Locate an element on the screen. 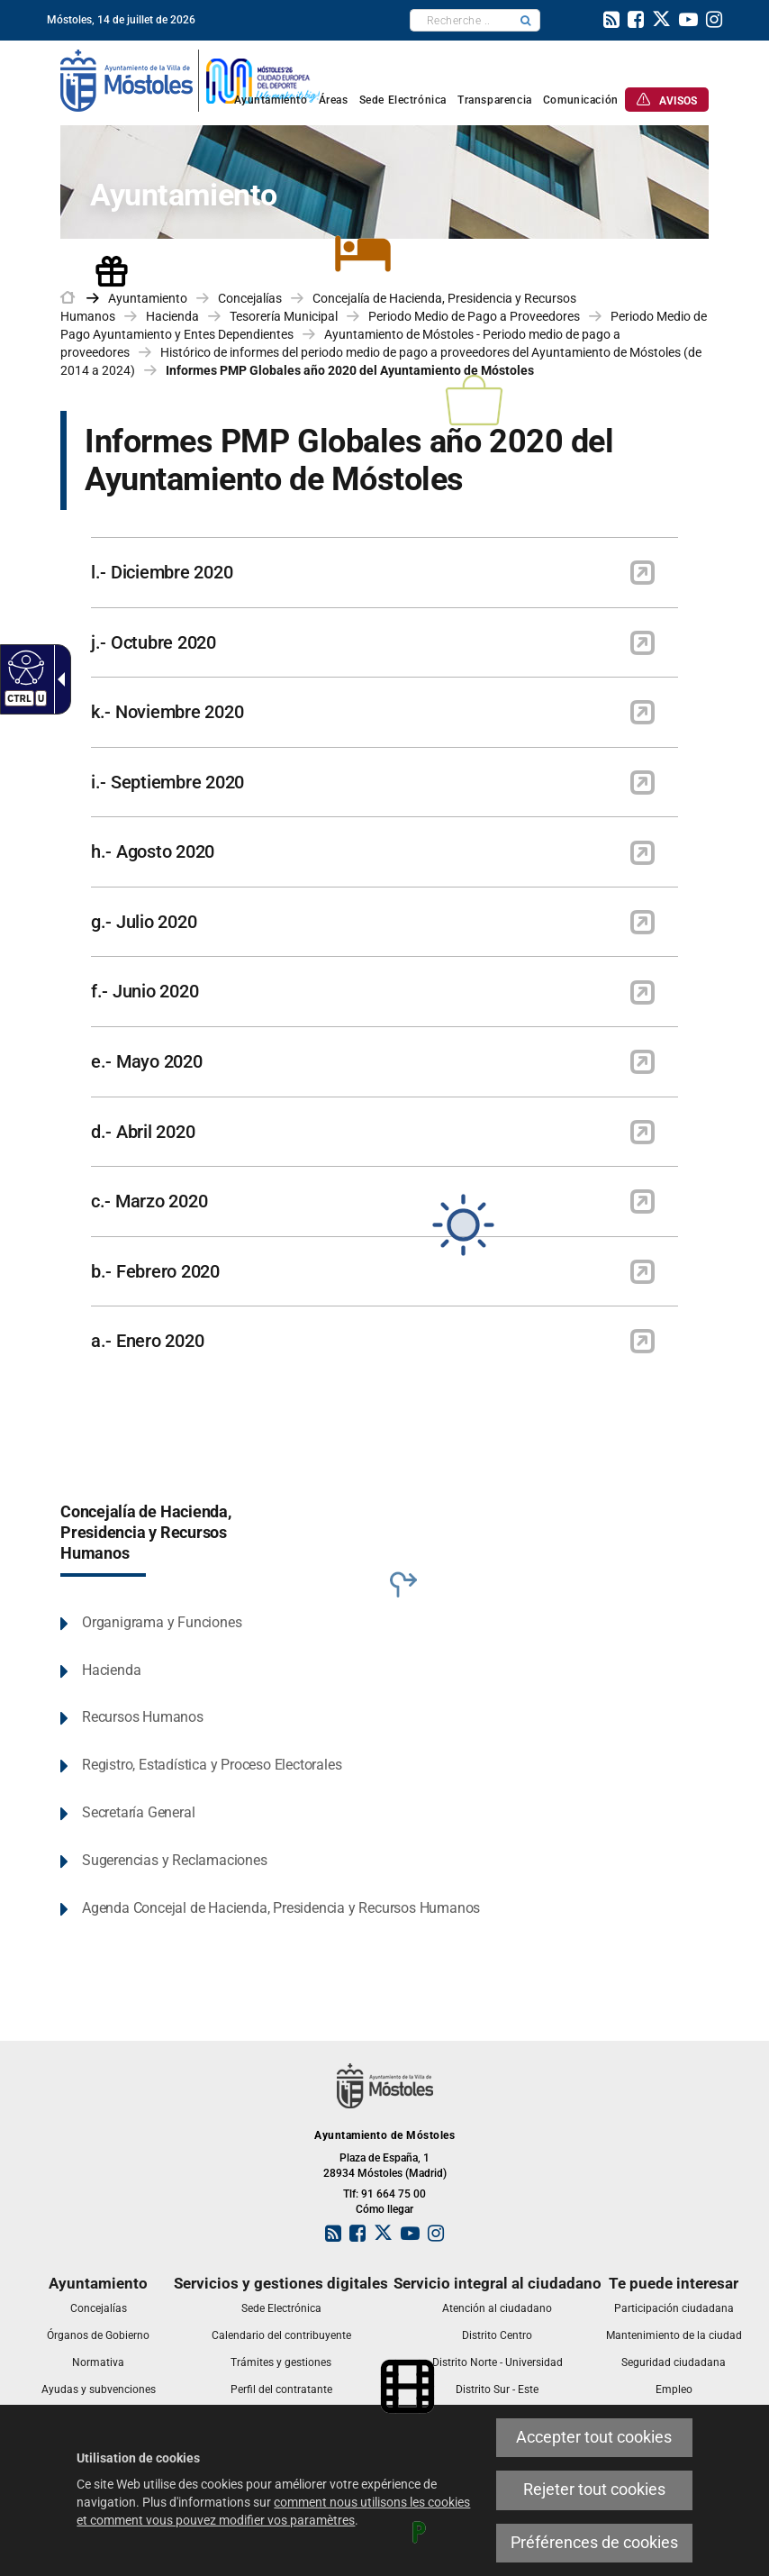 The height and width of the screenshot is (2576, 769). access video or movie content is located at coordinates (407, 2386).